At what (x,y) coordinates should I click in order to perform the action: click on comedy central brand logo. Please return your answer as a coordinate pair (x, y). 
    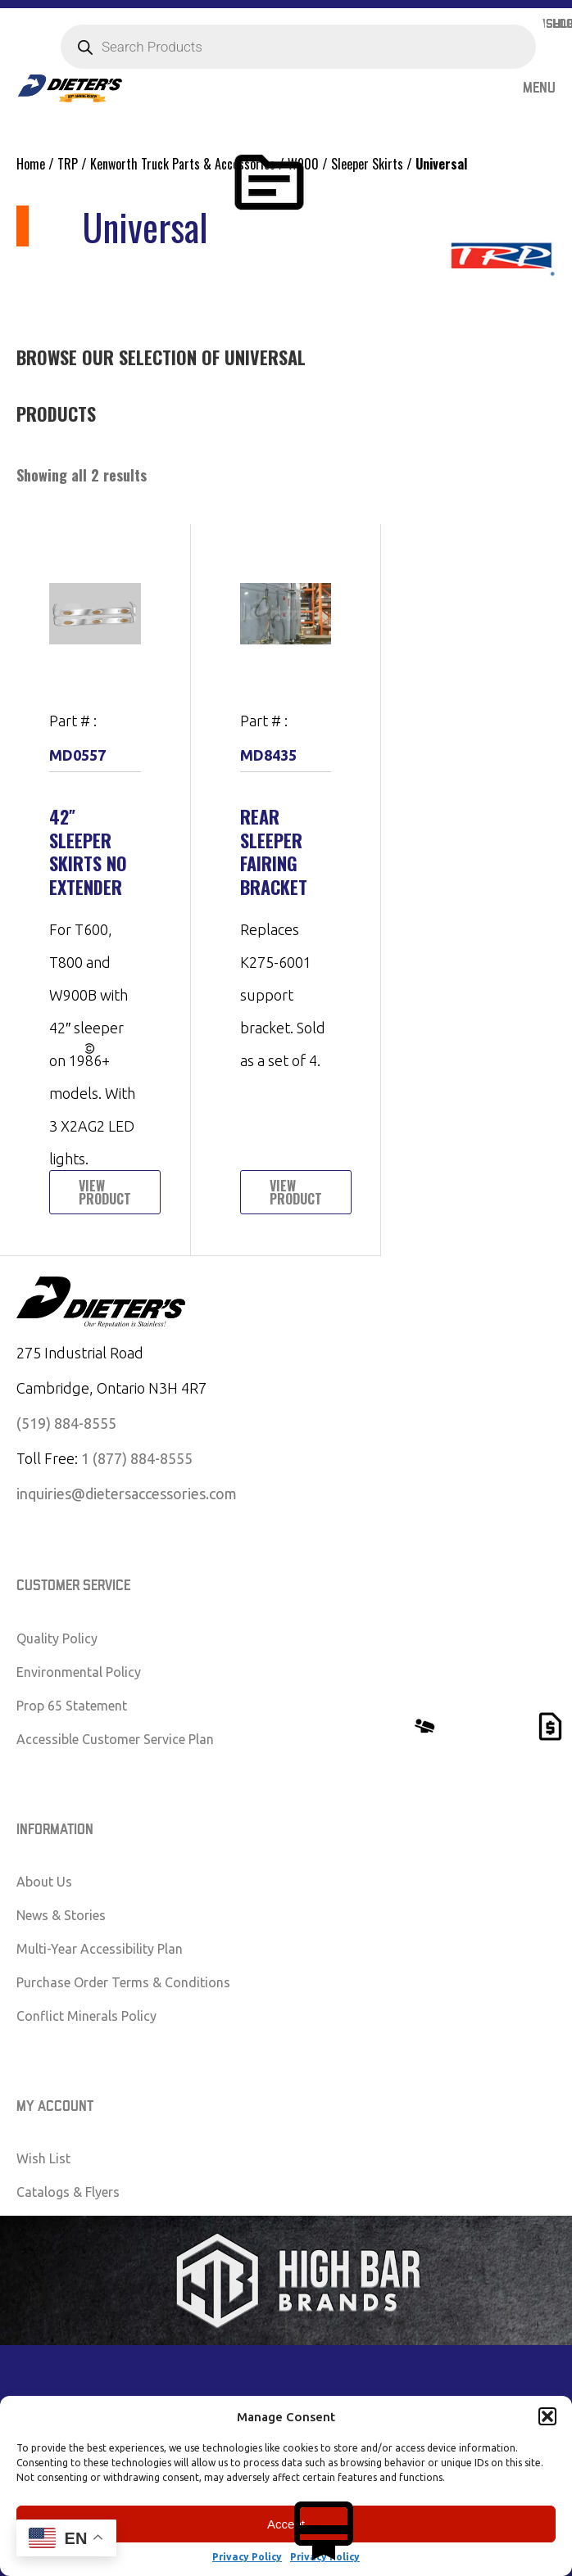
    Looking at the image, I should click on (89, 1048).